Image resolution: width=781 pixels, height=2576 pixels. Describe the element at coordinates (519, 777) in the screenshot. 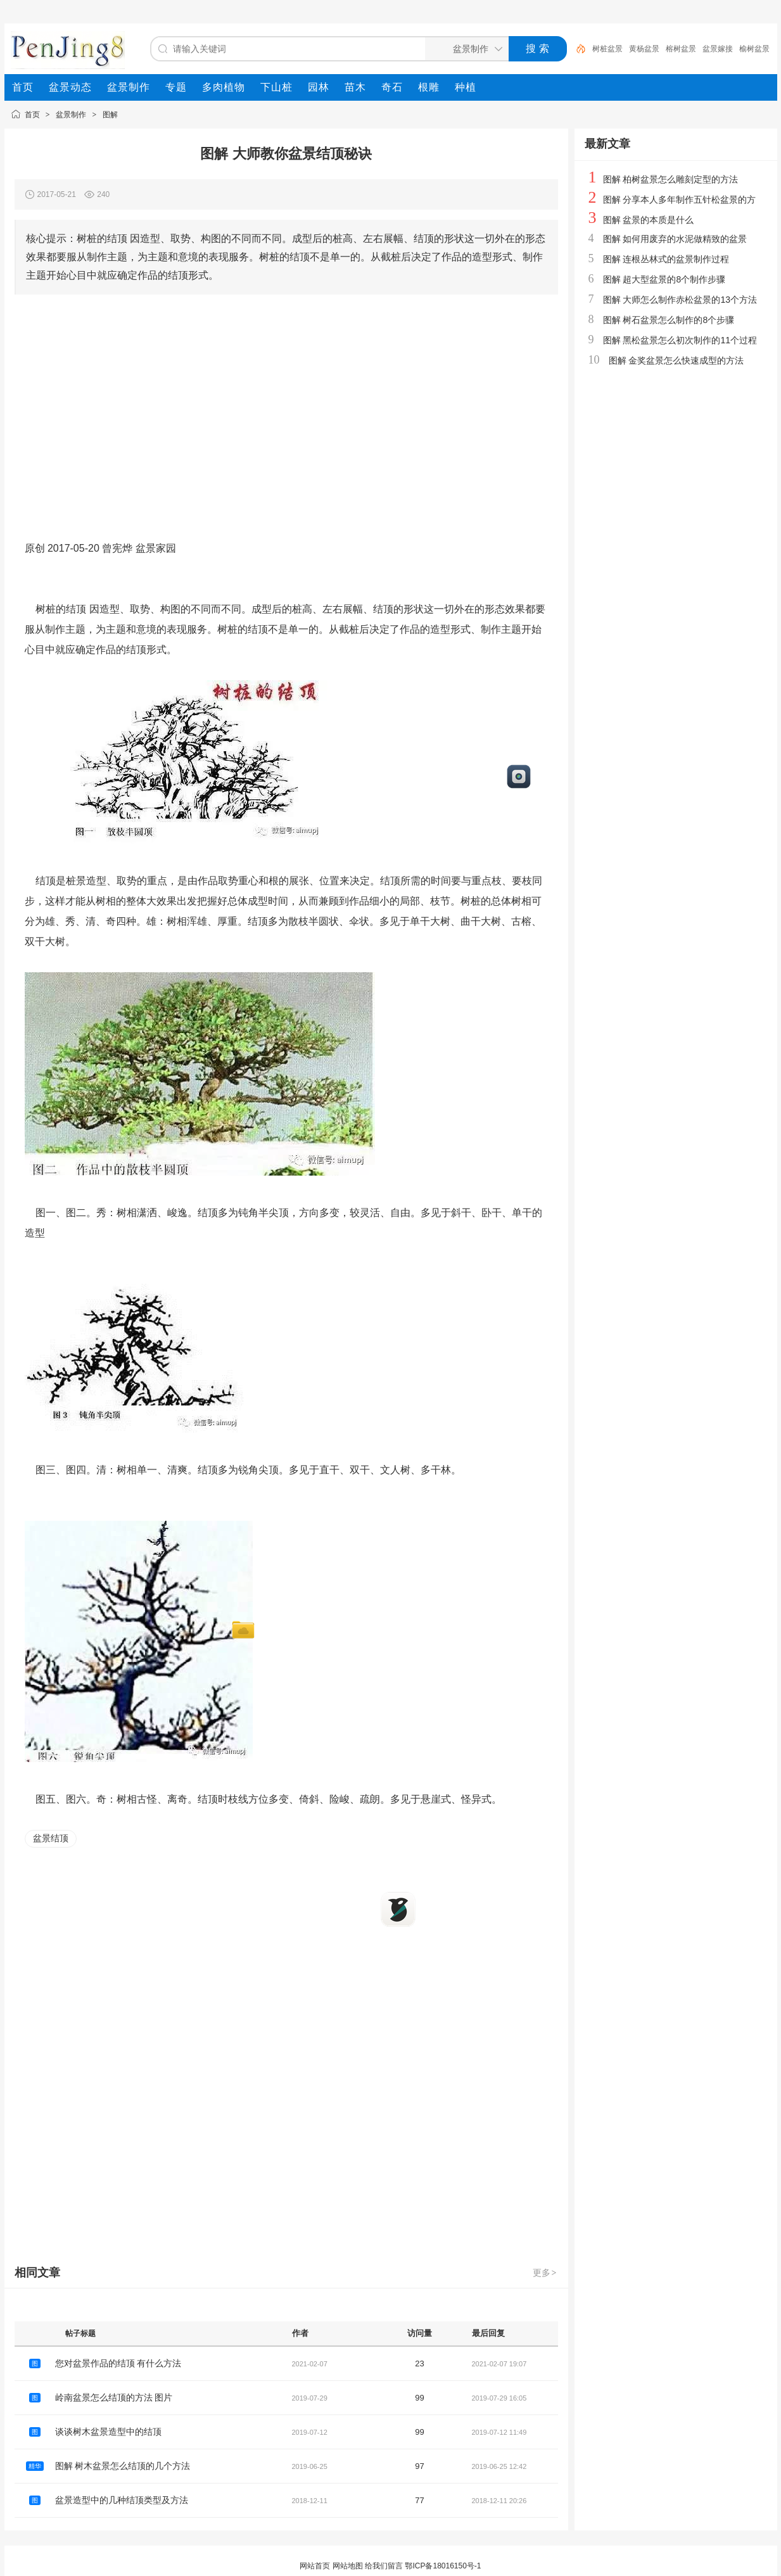

I see `open fondo wallpaper app` at that location.